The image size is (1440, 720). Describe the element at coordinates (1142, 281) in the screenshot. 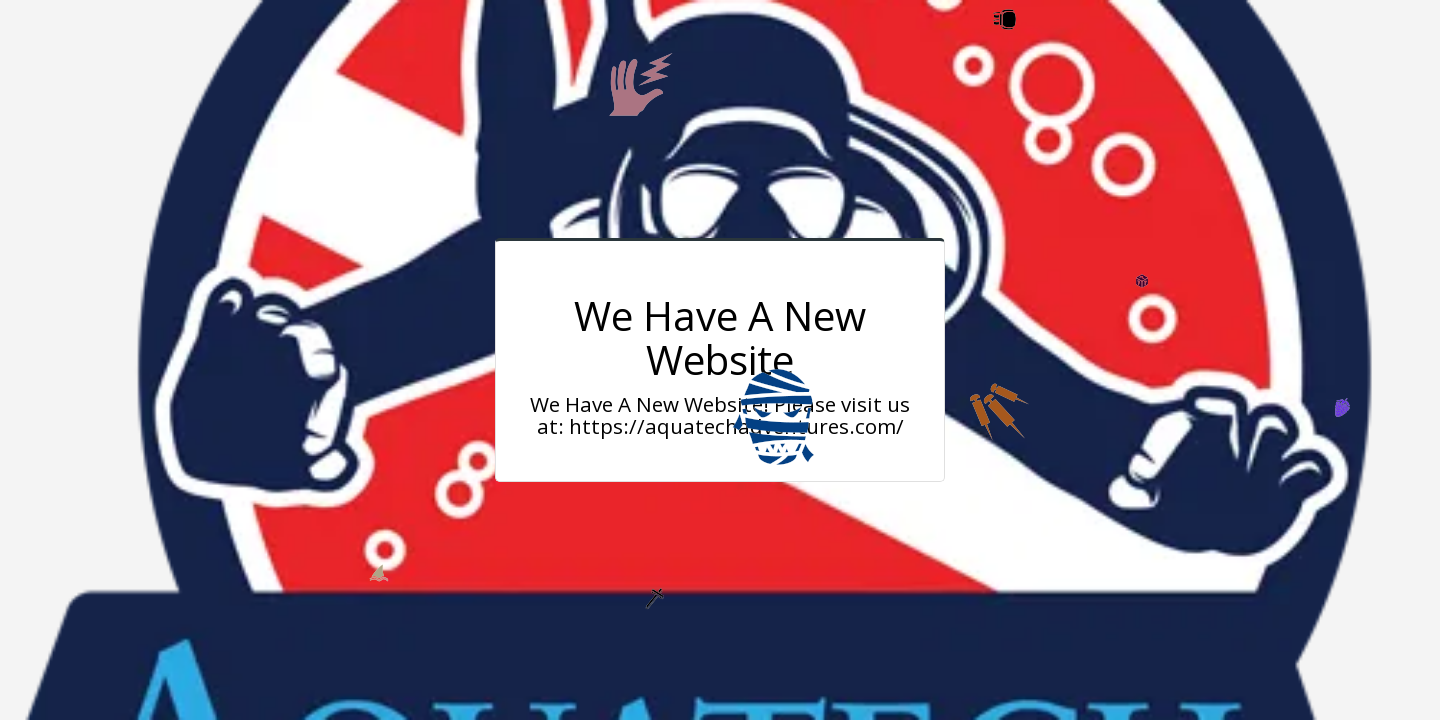

I see `randomize or shuffle selection` at that location.